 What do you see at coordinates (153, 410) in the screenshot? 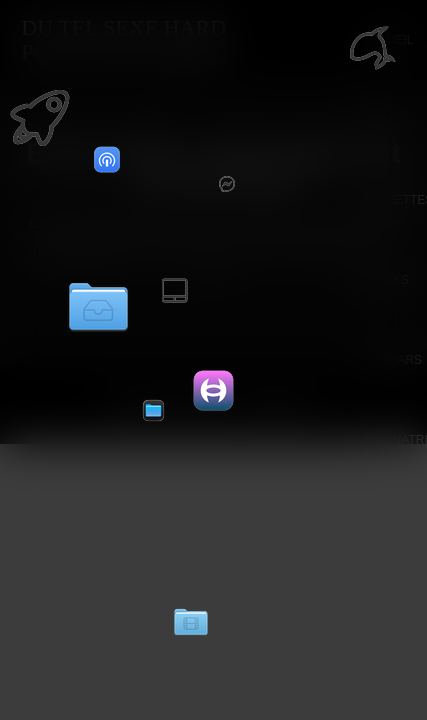
I see `open the files app` at bounding box center [153, 410].